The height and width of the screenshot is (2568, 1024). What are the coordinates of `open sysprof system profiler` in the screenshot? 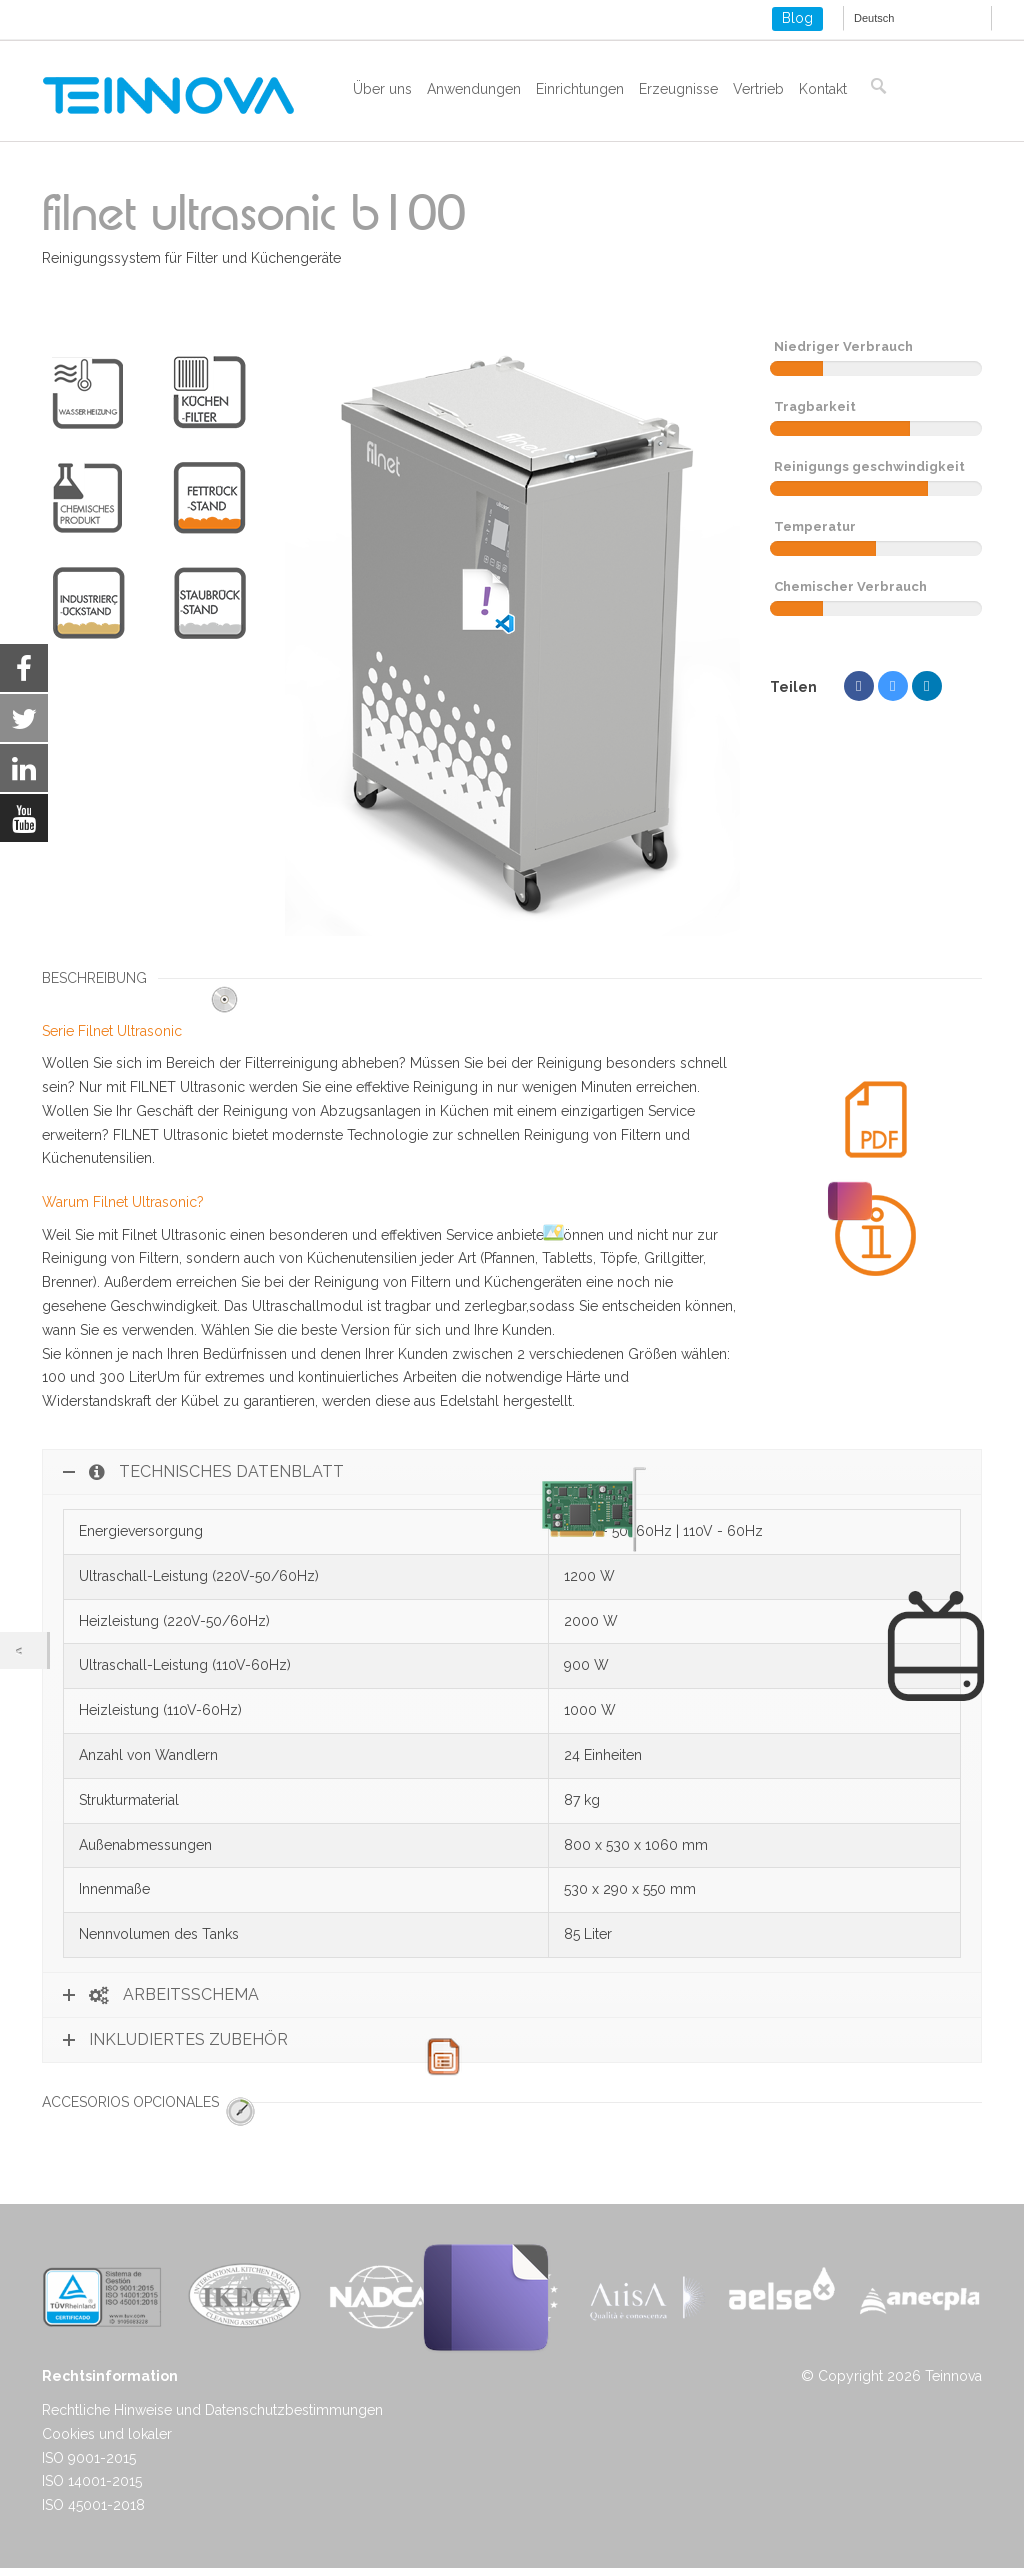 It's located at (240, 2111).